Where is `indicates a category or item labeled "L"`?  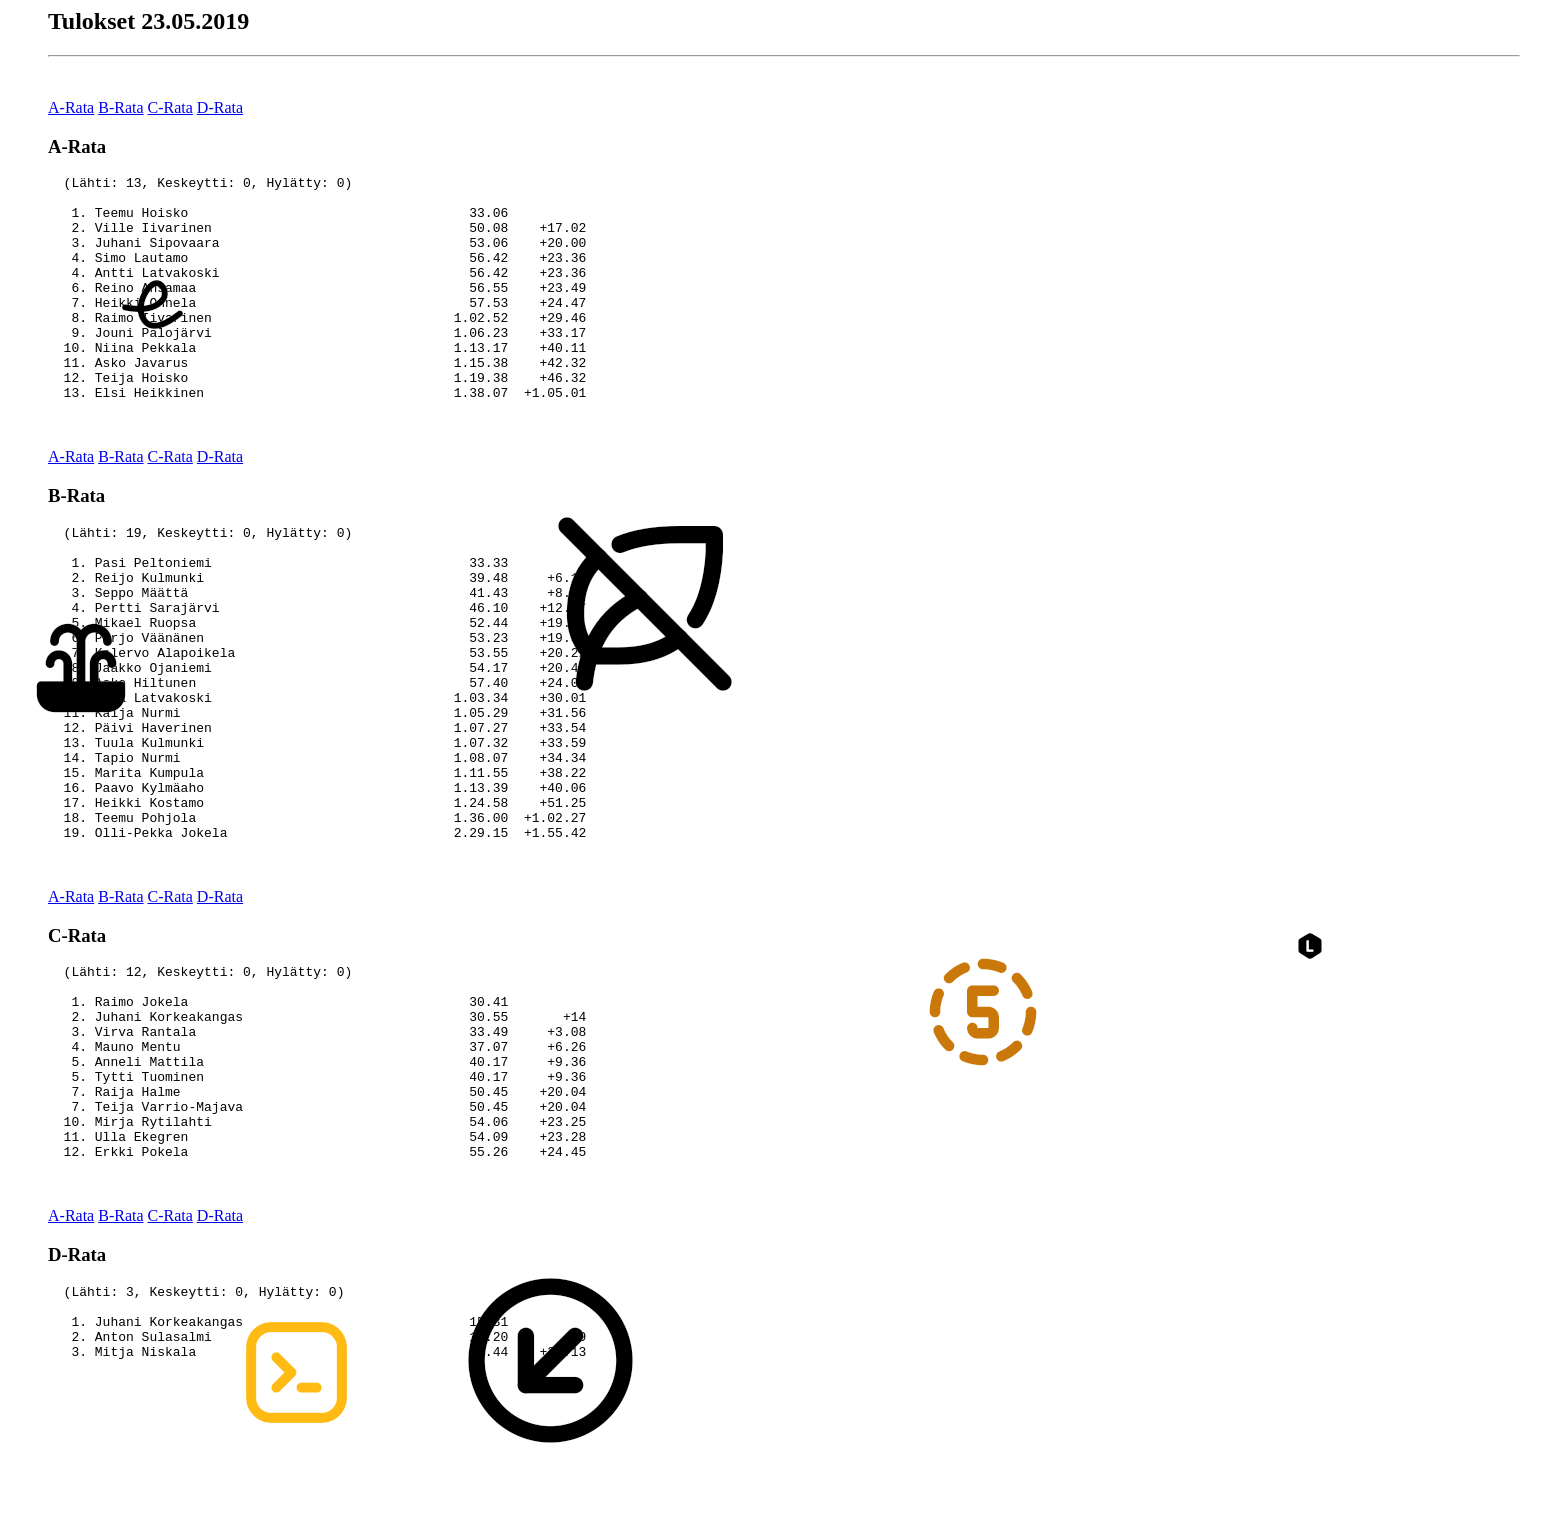
indicates a category or item labeled "L" is located at coordinates (1310, 946).